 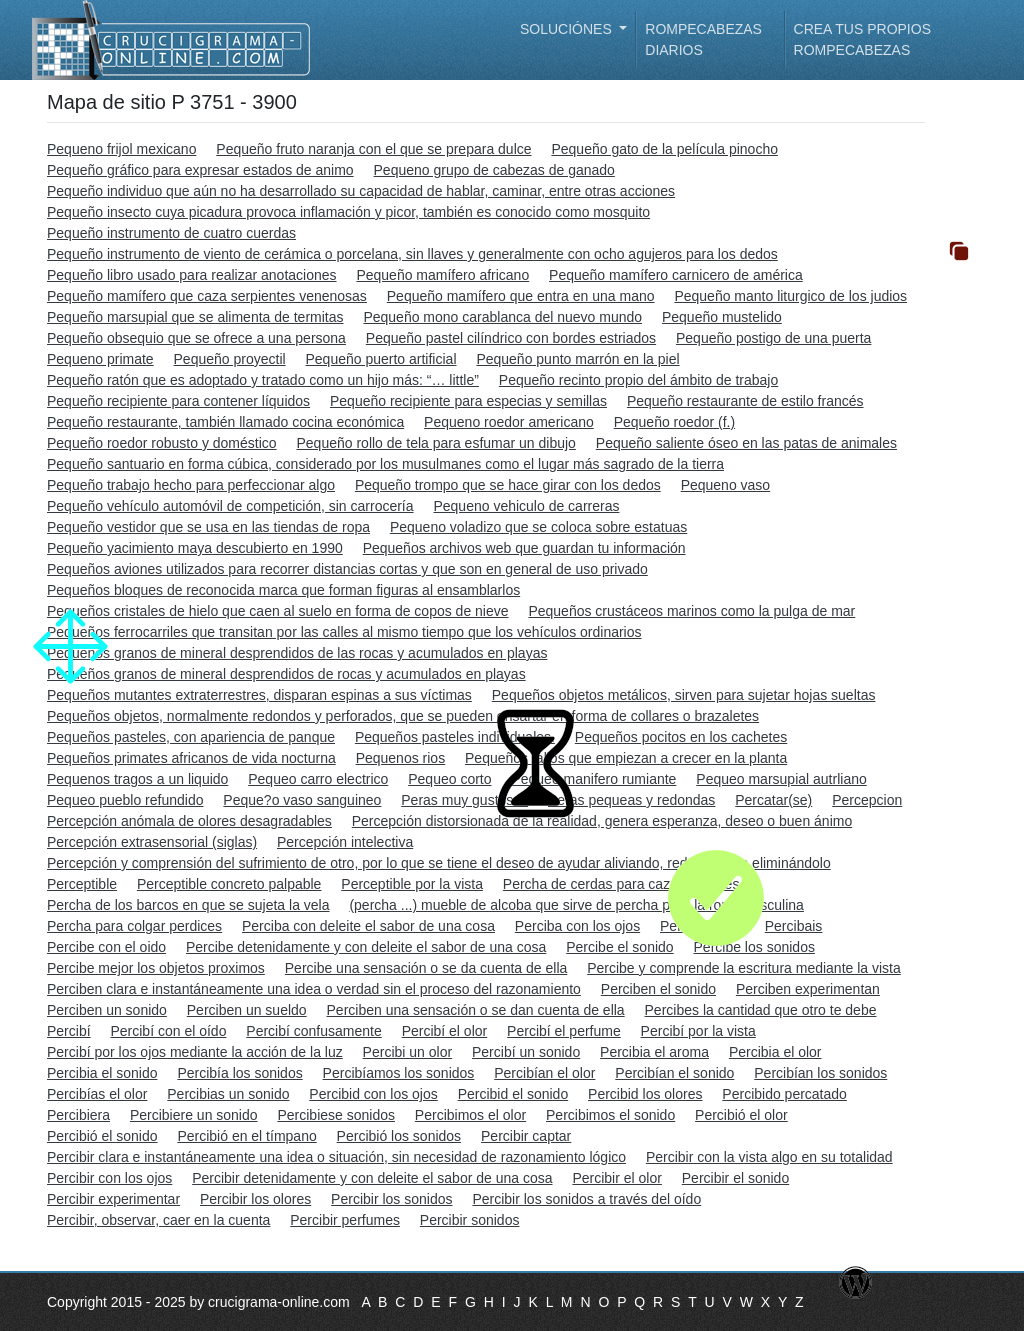 I want to click on copy to clipboard, so click(x=959, y=251).